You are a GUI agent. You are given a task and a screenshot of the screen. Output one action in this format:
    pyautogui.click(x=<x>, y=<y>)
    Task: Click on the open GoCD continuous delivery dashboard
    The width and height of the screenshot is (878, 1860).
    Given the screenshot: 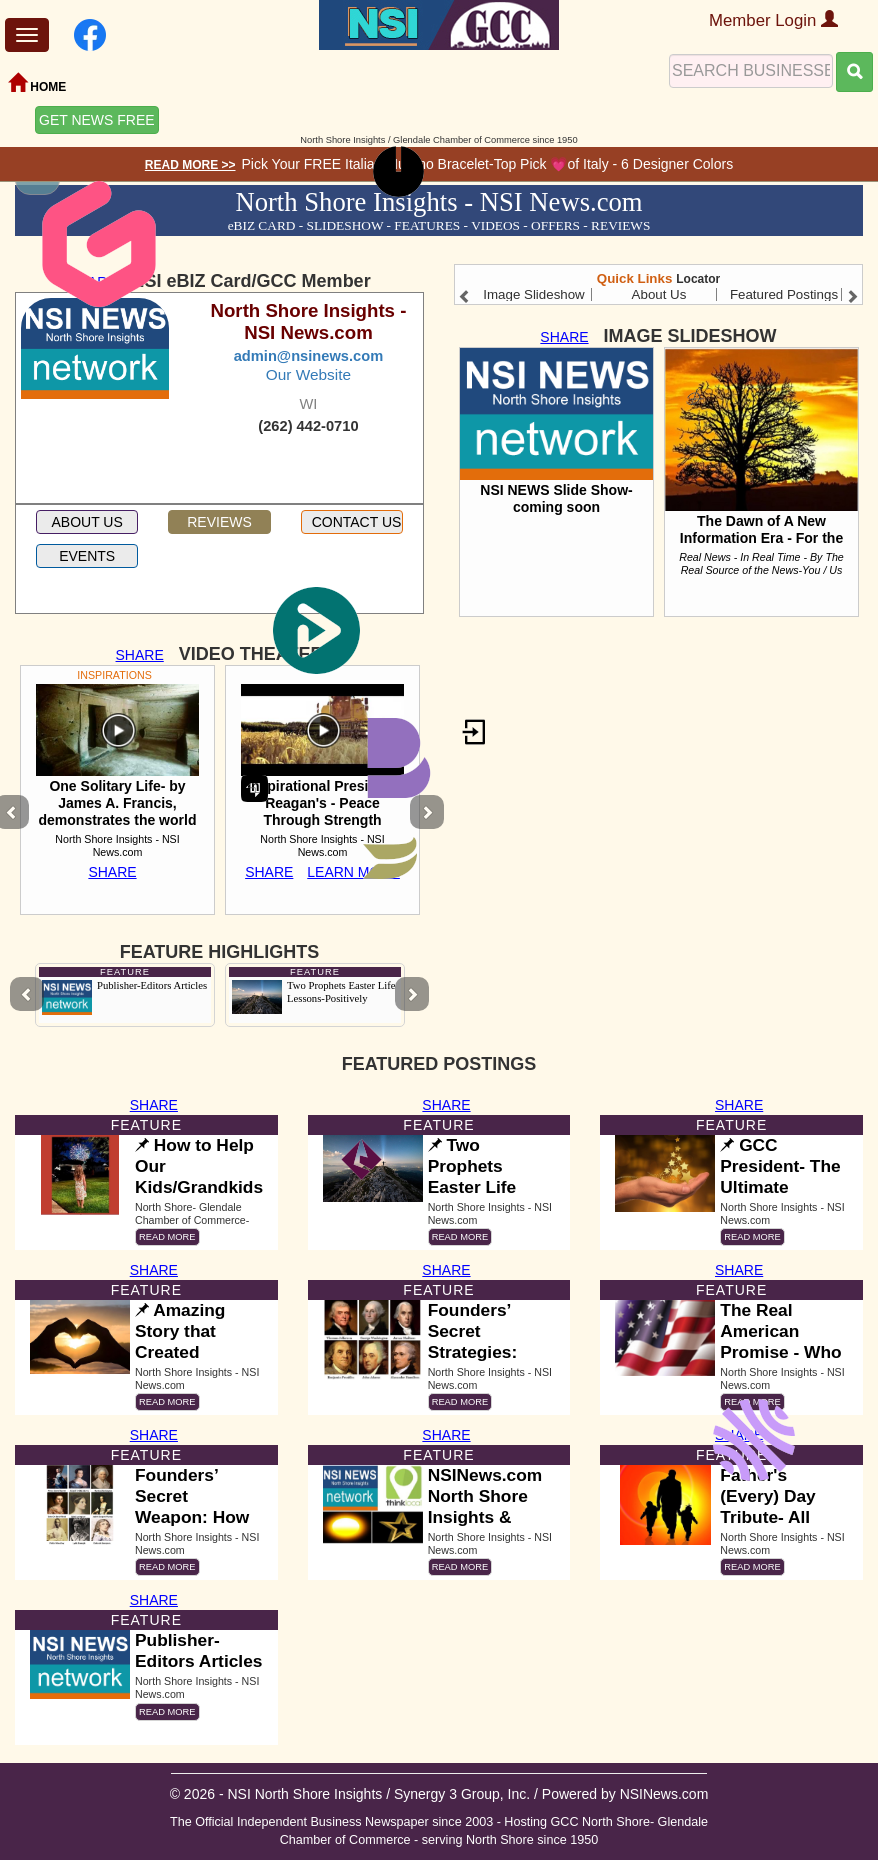 What is the action you would take?
    pyautogui.click(x=316, y=630)
    